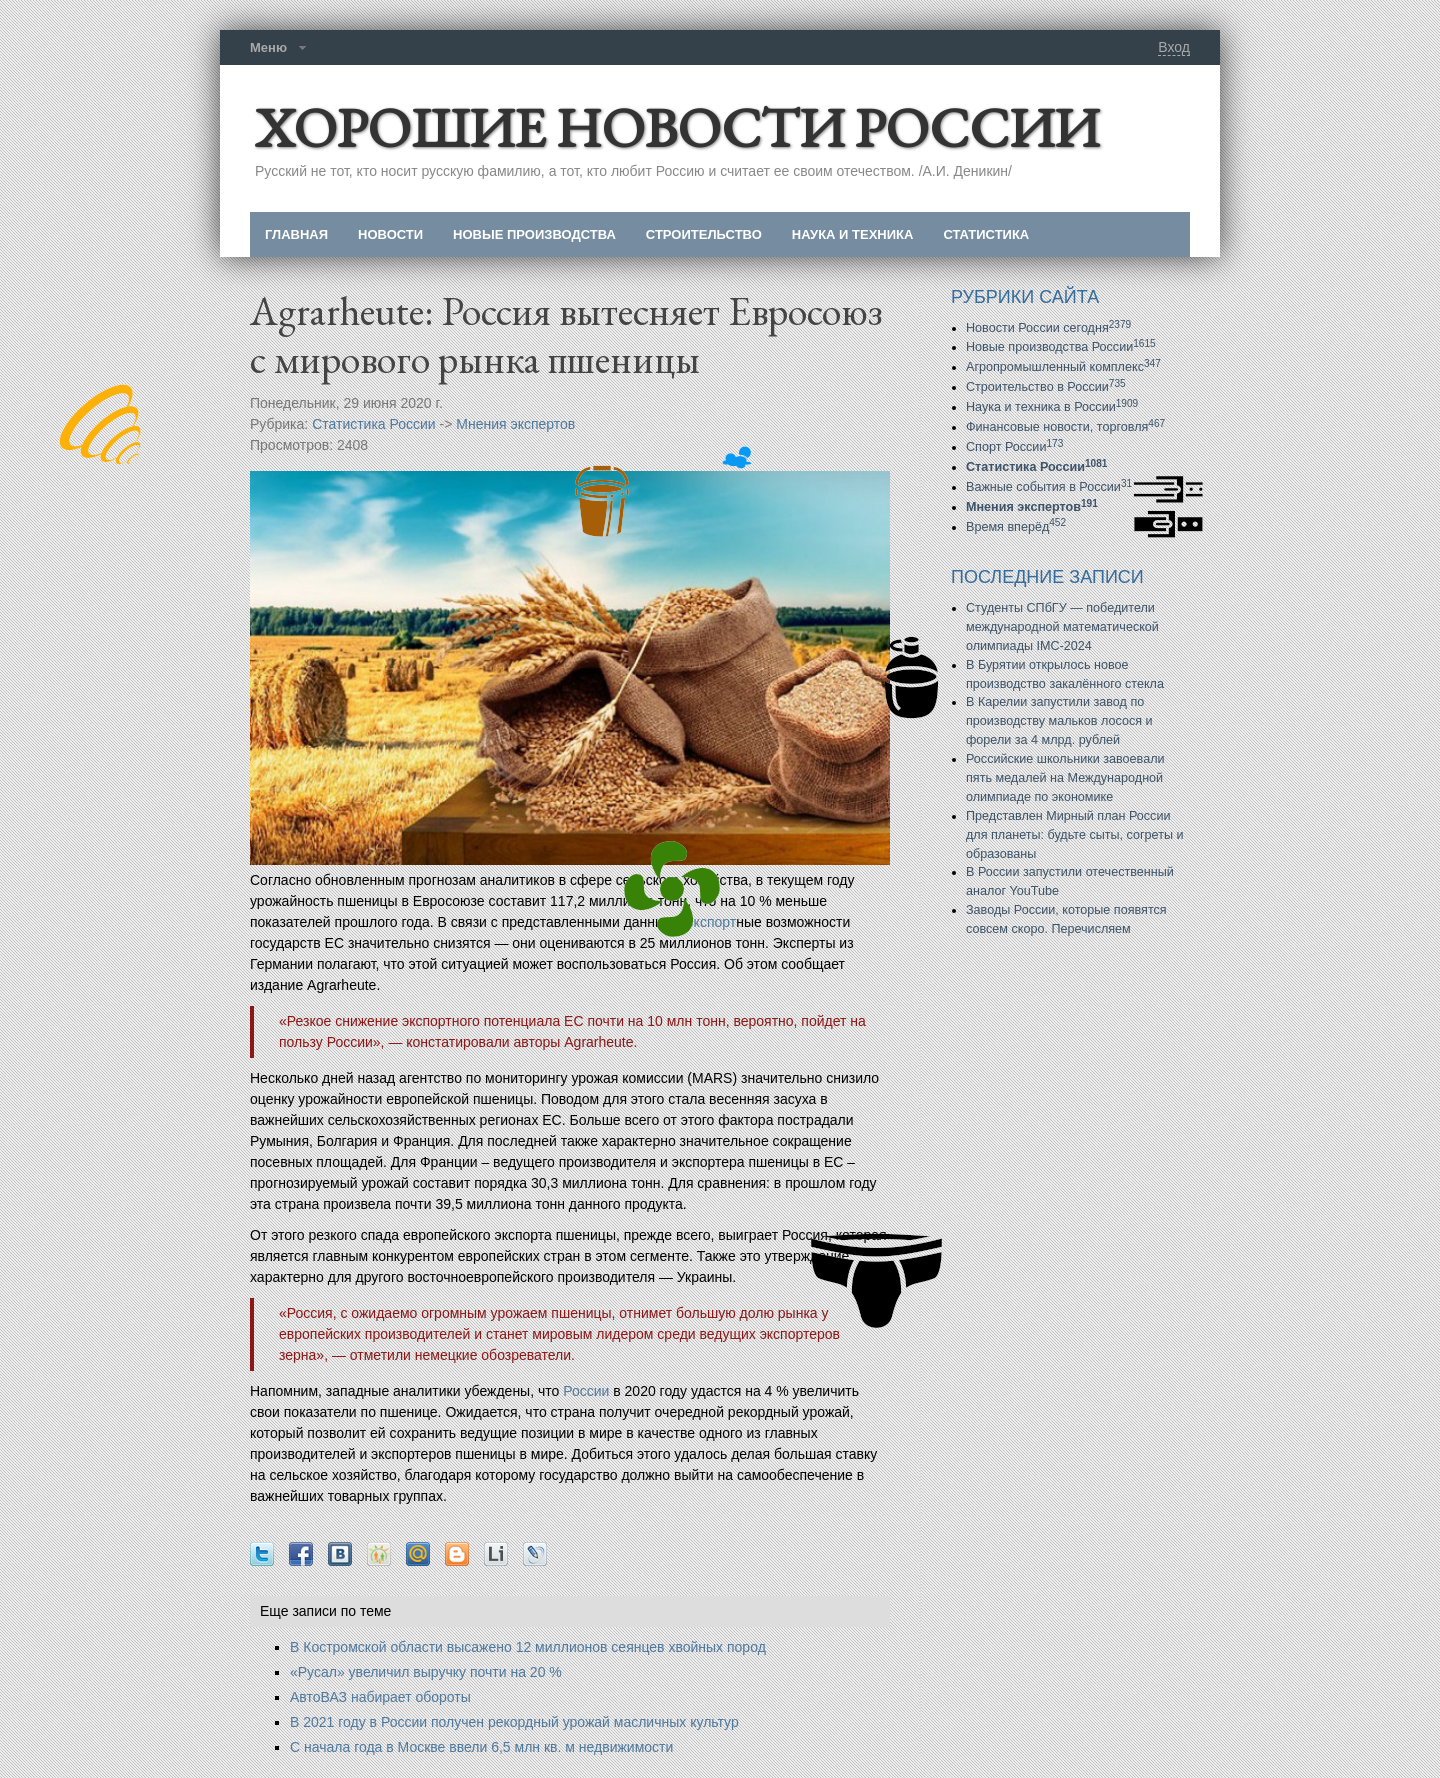  What do you see at coordinates (602, 499) in the screenshot?
I see `empty inventory slot or container` at bounding box center [602, 499].